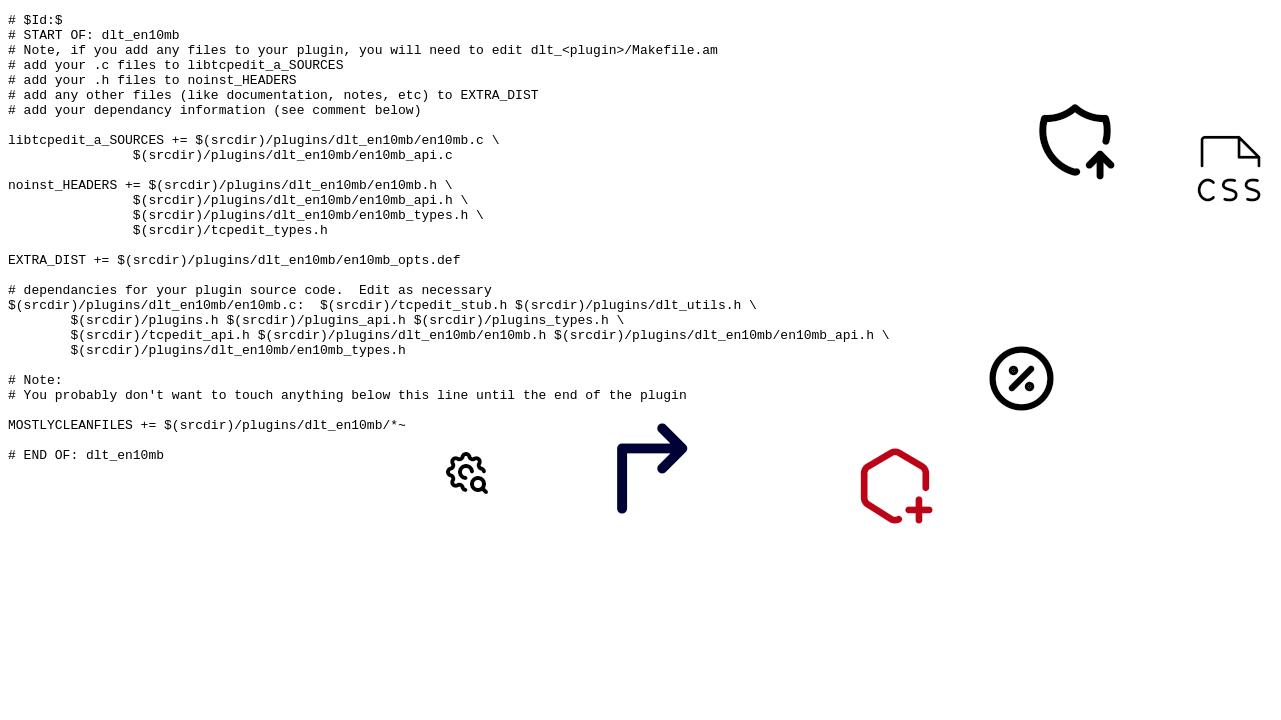 The height and width of the screenshot is (720, 1281). Describe the element at coordinates (1075, 140) in the screenshot. I see `upgrade or enhance security protection` at that location.